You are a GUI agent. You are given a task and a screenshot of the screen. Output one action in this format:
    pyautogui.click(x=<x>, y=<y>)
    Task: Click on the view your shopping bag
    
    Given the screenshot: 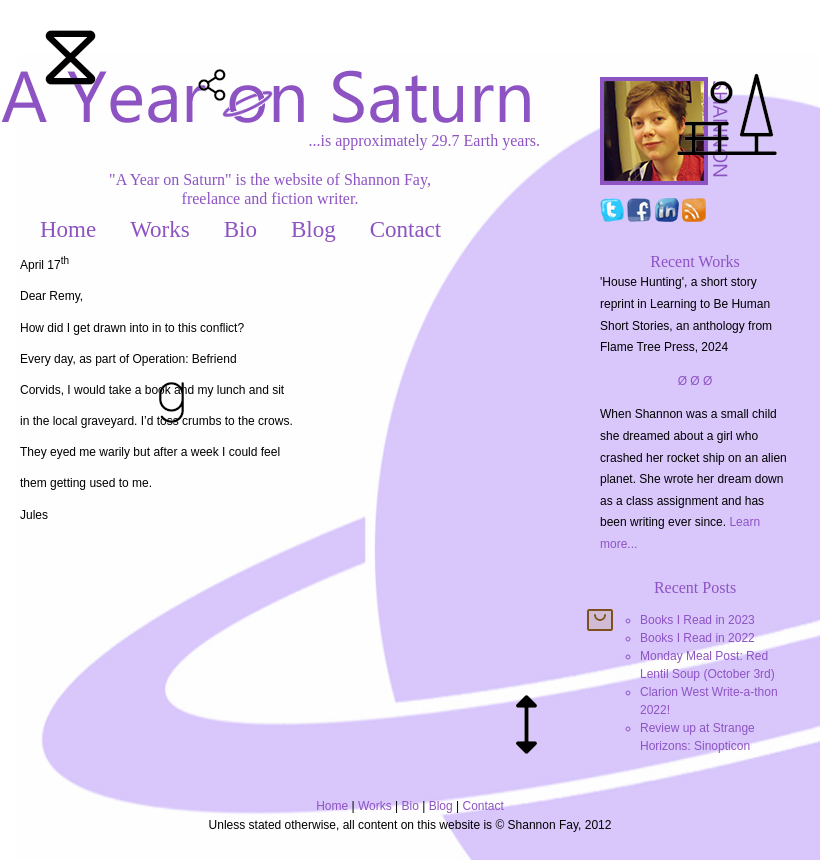 What is the action you would take?
    pyautogui.click(x=600, y=620)
    